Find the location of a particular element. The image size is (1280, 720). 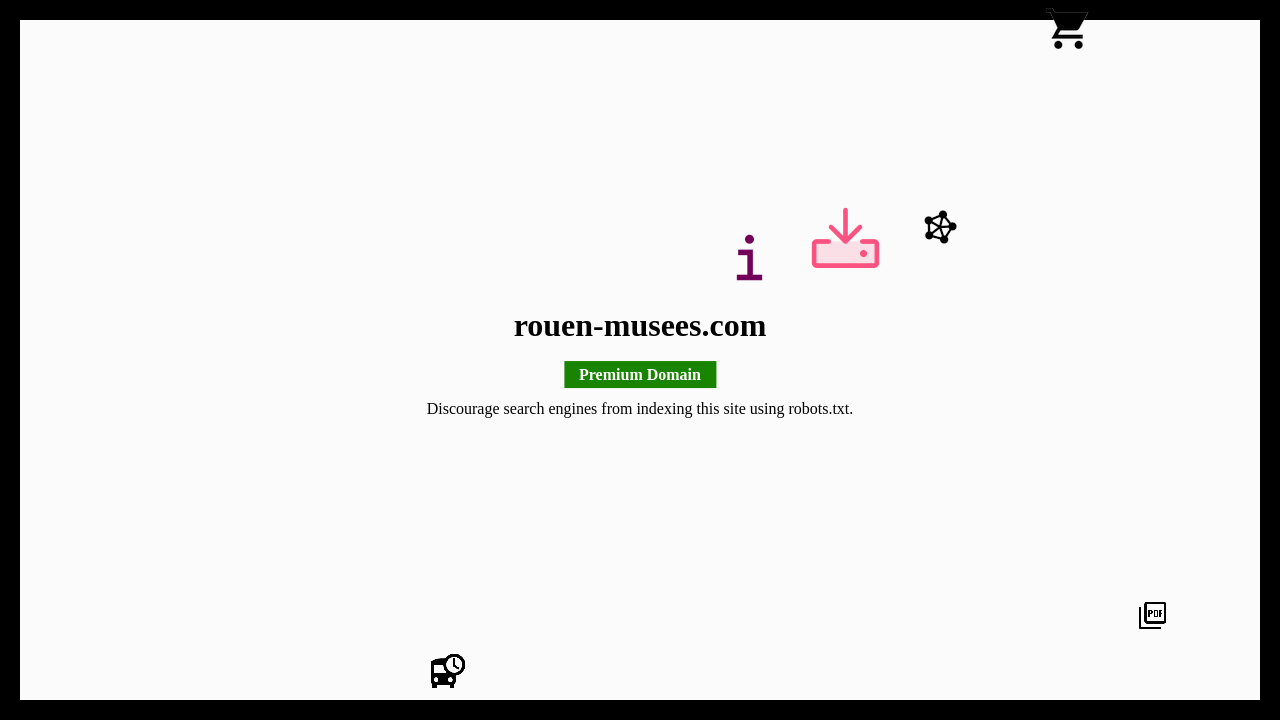

view departure times for transit is located at coordinates (448, 671).